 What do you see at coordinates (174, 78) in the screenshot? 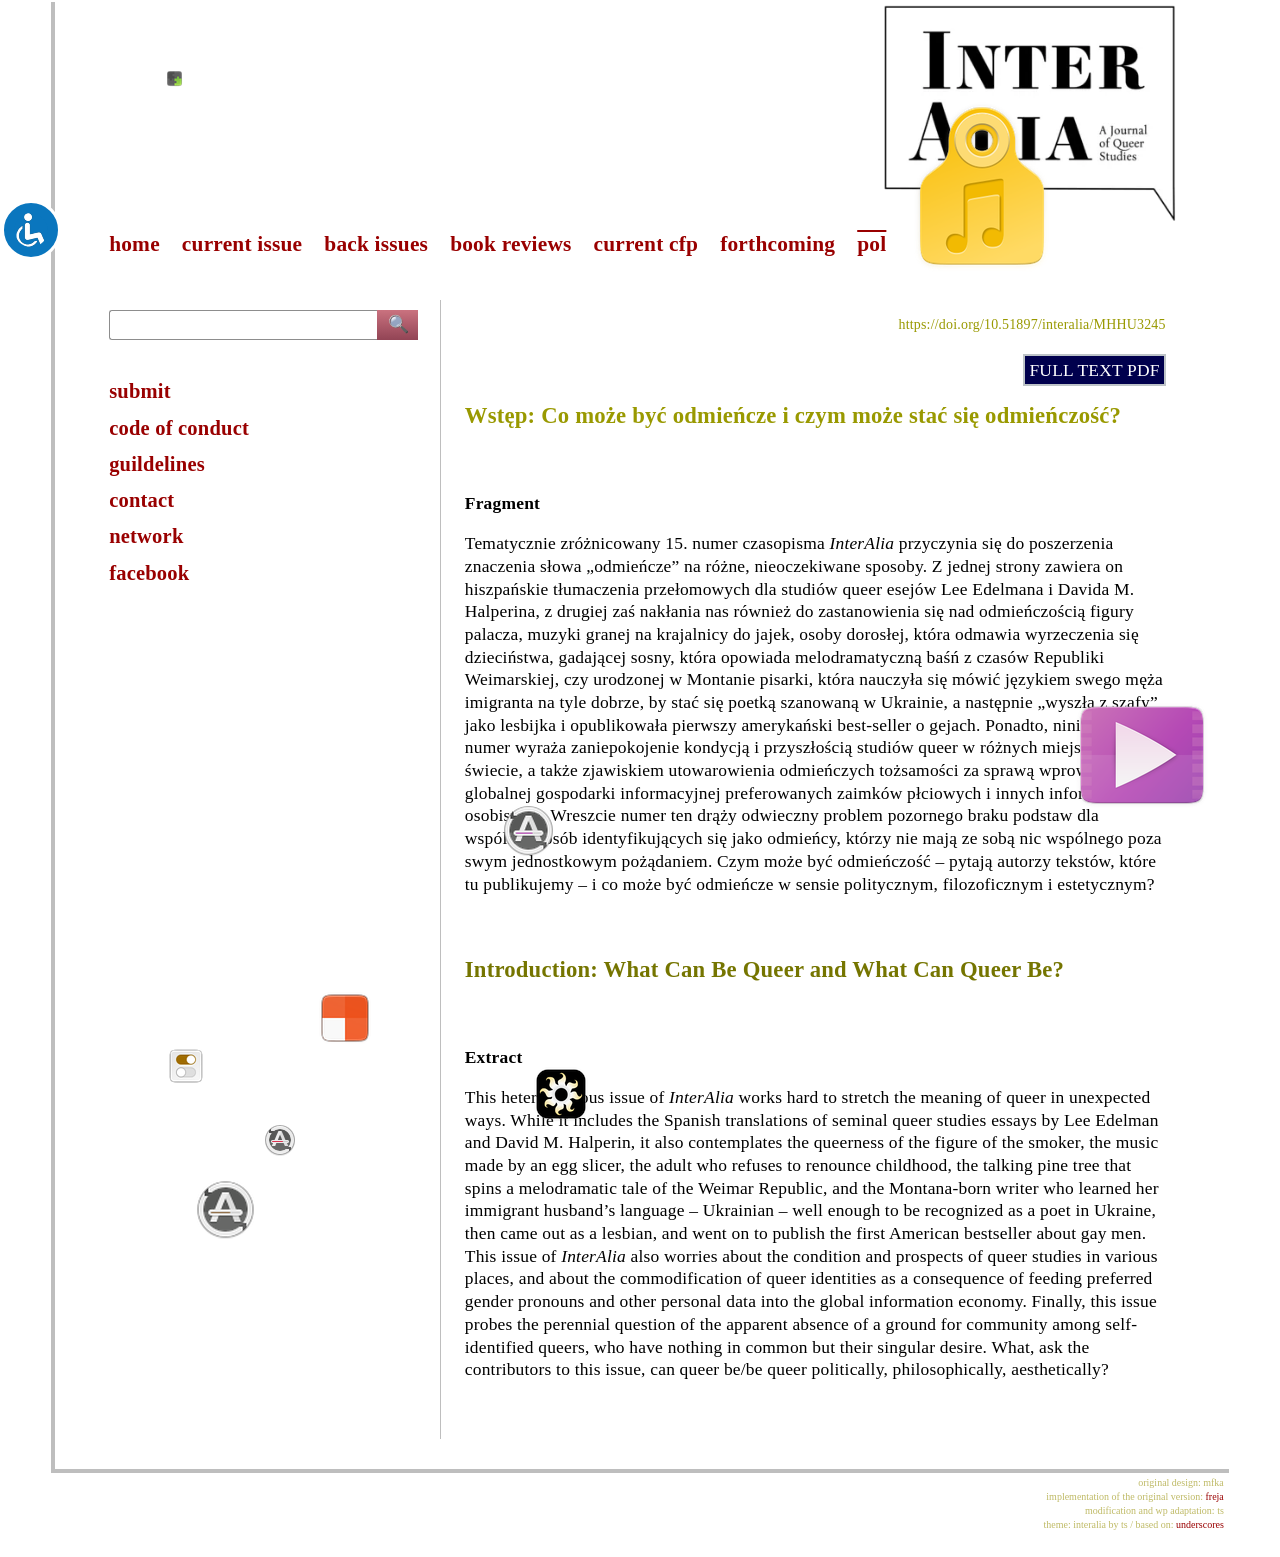
I see `open gnome shell extensions manager` at bounding box center [174, 78].